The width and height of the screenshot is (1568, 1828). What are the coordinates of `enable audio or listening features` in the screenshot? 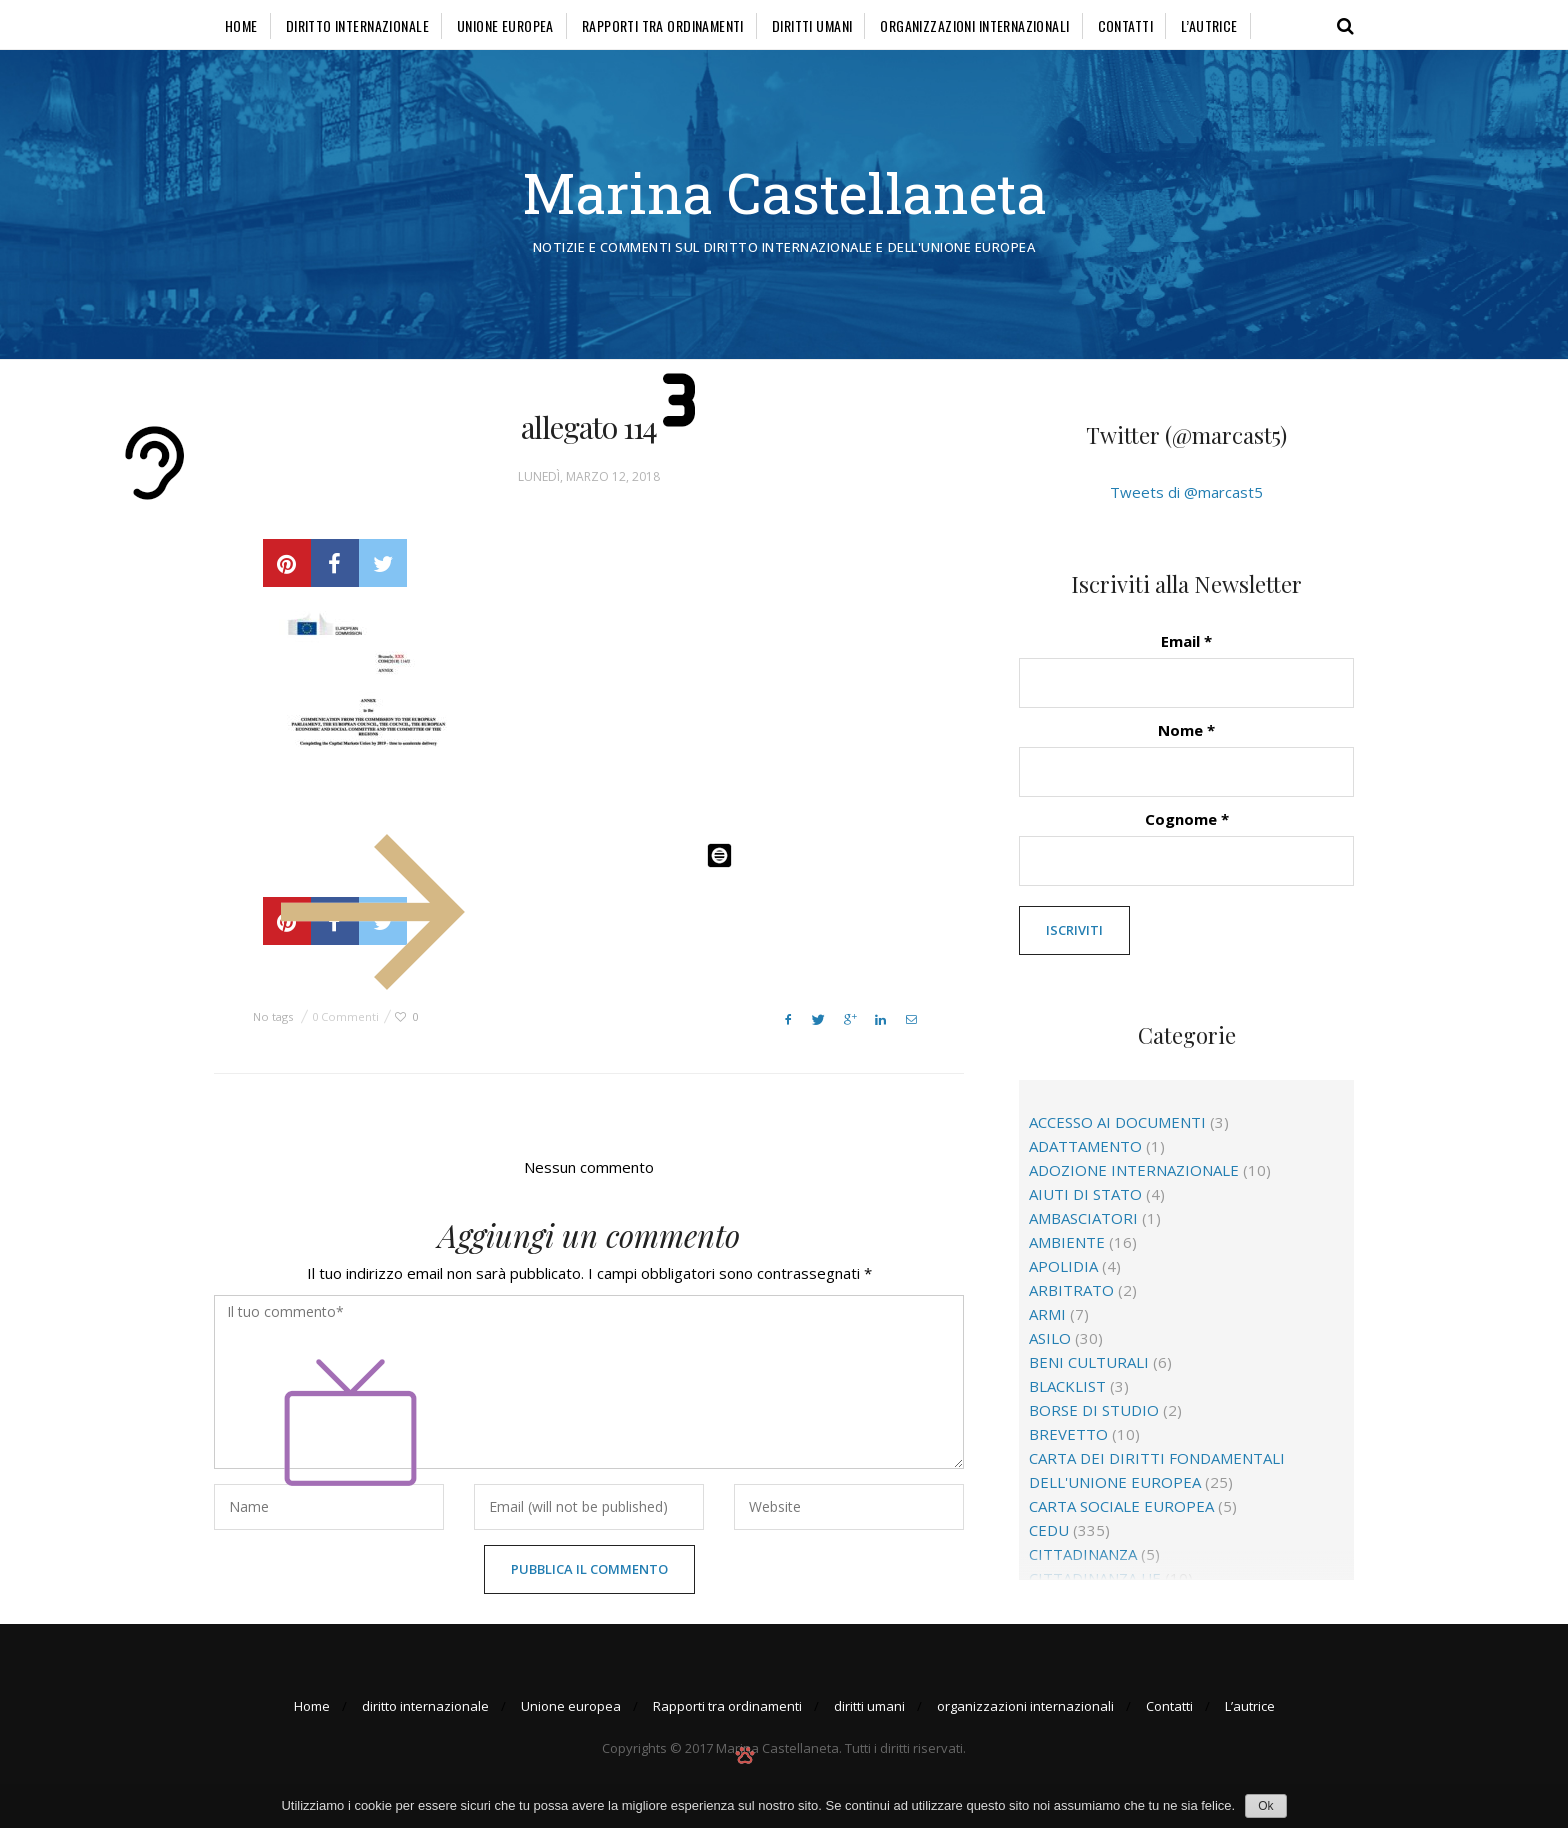 It's located at (151, 463).